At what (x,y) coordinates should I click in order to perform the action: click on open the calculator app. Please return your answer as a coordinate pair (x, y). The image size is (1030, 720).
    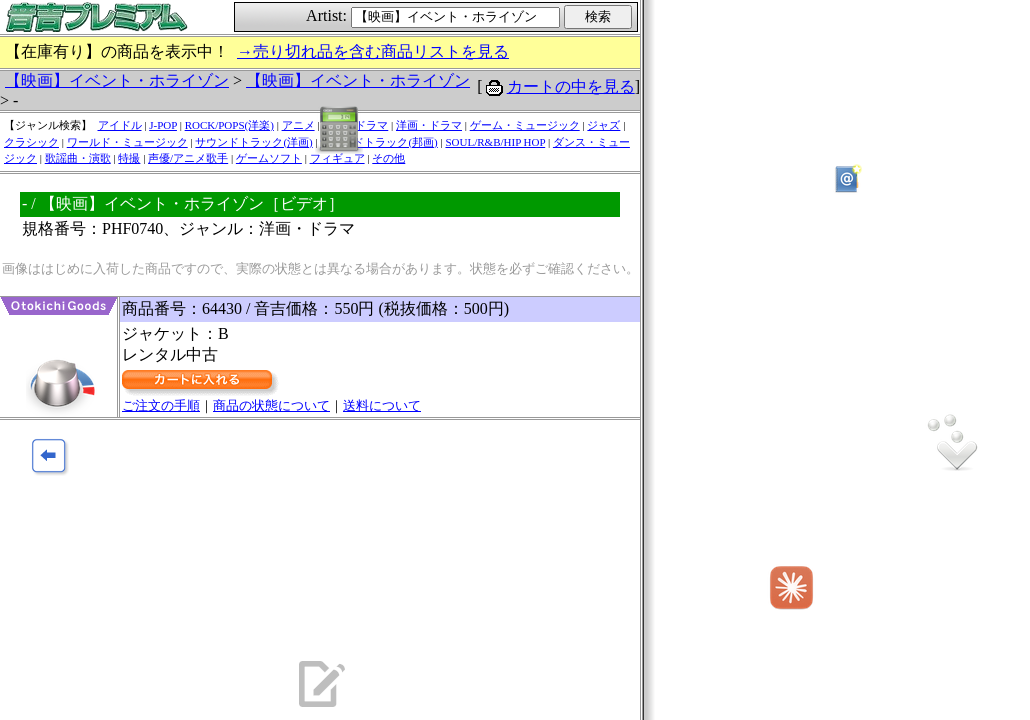
    Looking at the image, I should click on (339, 130).